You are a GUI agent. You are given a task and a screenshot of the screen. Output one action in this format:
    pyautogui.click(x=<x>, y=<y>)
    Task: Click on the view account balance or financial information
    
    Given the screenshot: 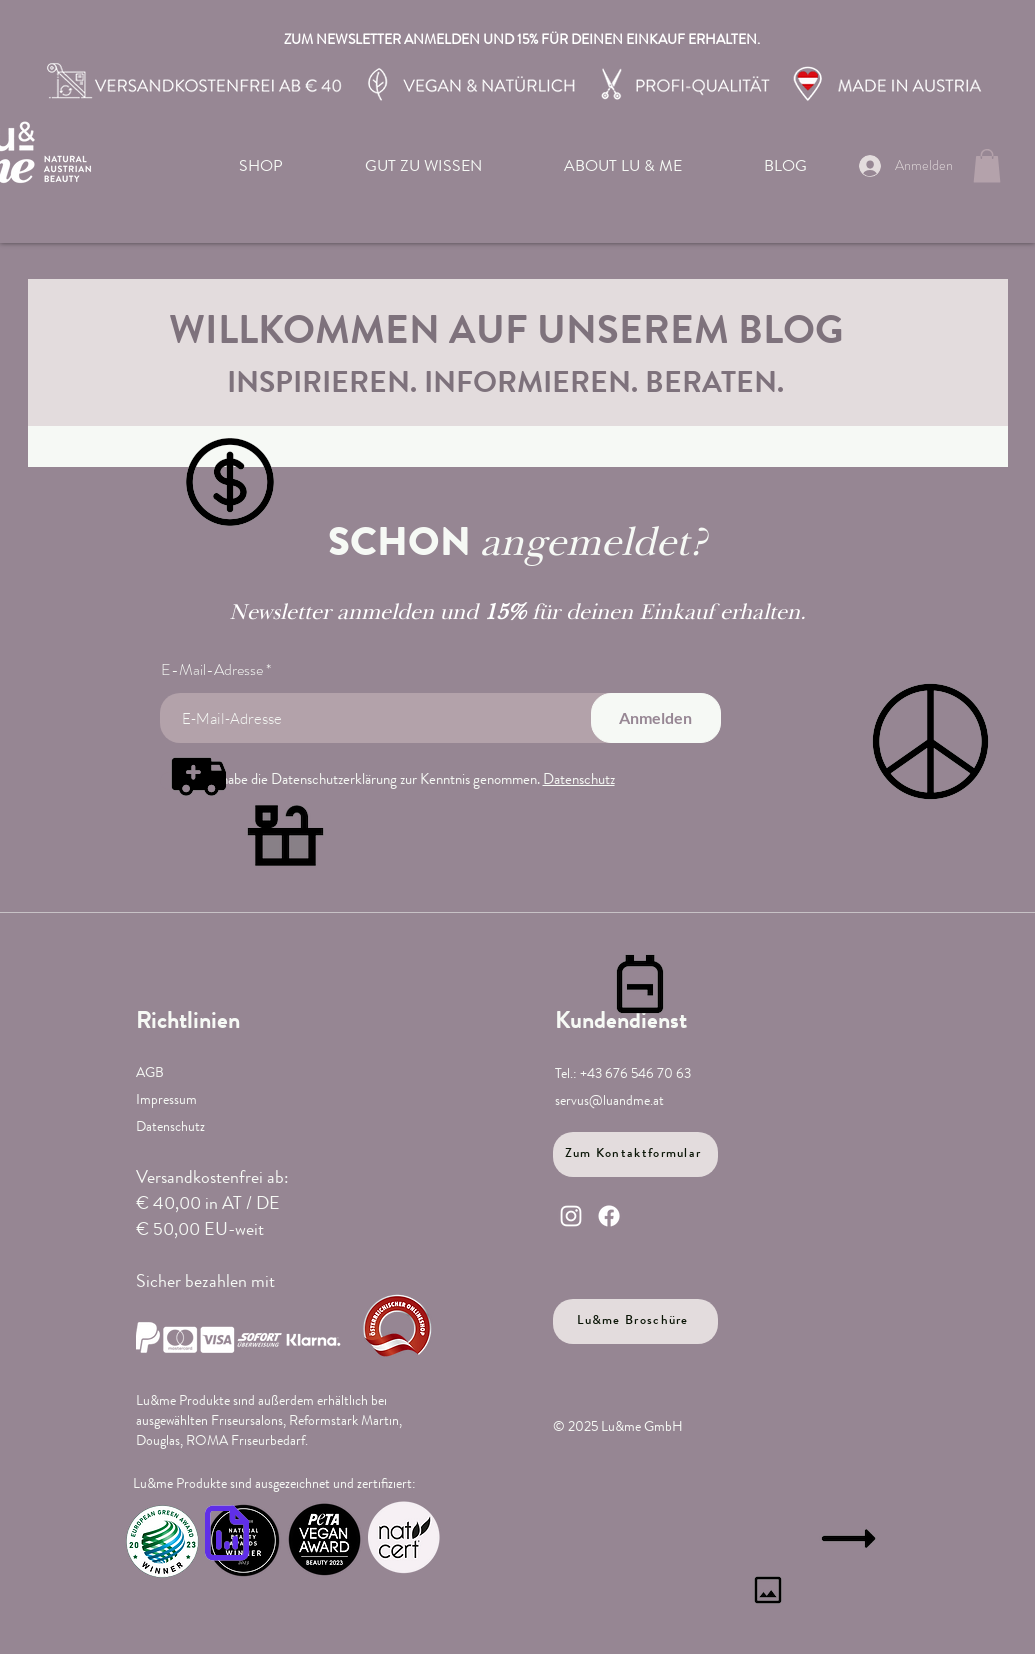 What is the action you would take?
    pyautogui.click(x=230, y=482)
    